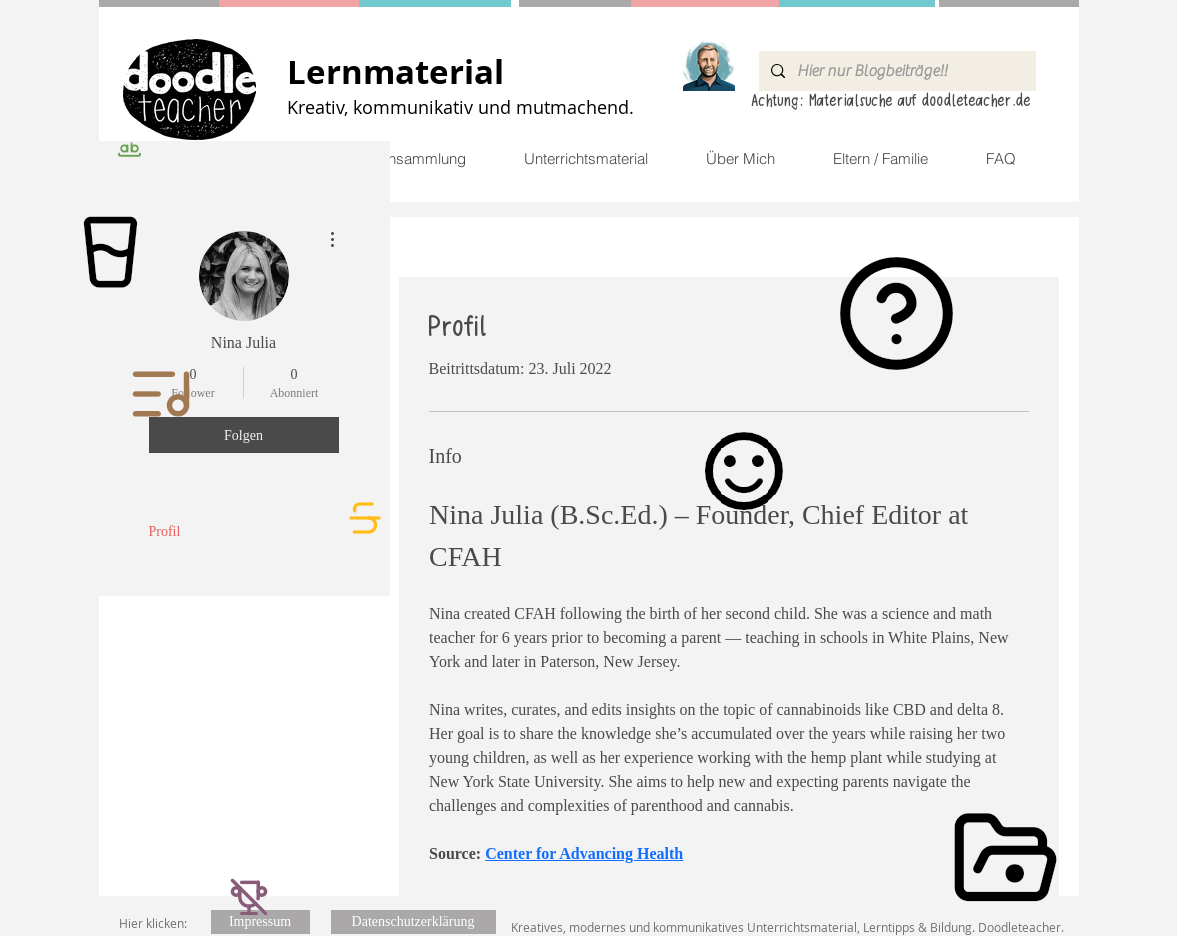 The width and height of the screenshot is (1177, 936). Describe the element at coordinates (1005, 859) in the screenshot. I see `indicates an open folder with new or unread content` at that location.